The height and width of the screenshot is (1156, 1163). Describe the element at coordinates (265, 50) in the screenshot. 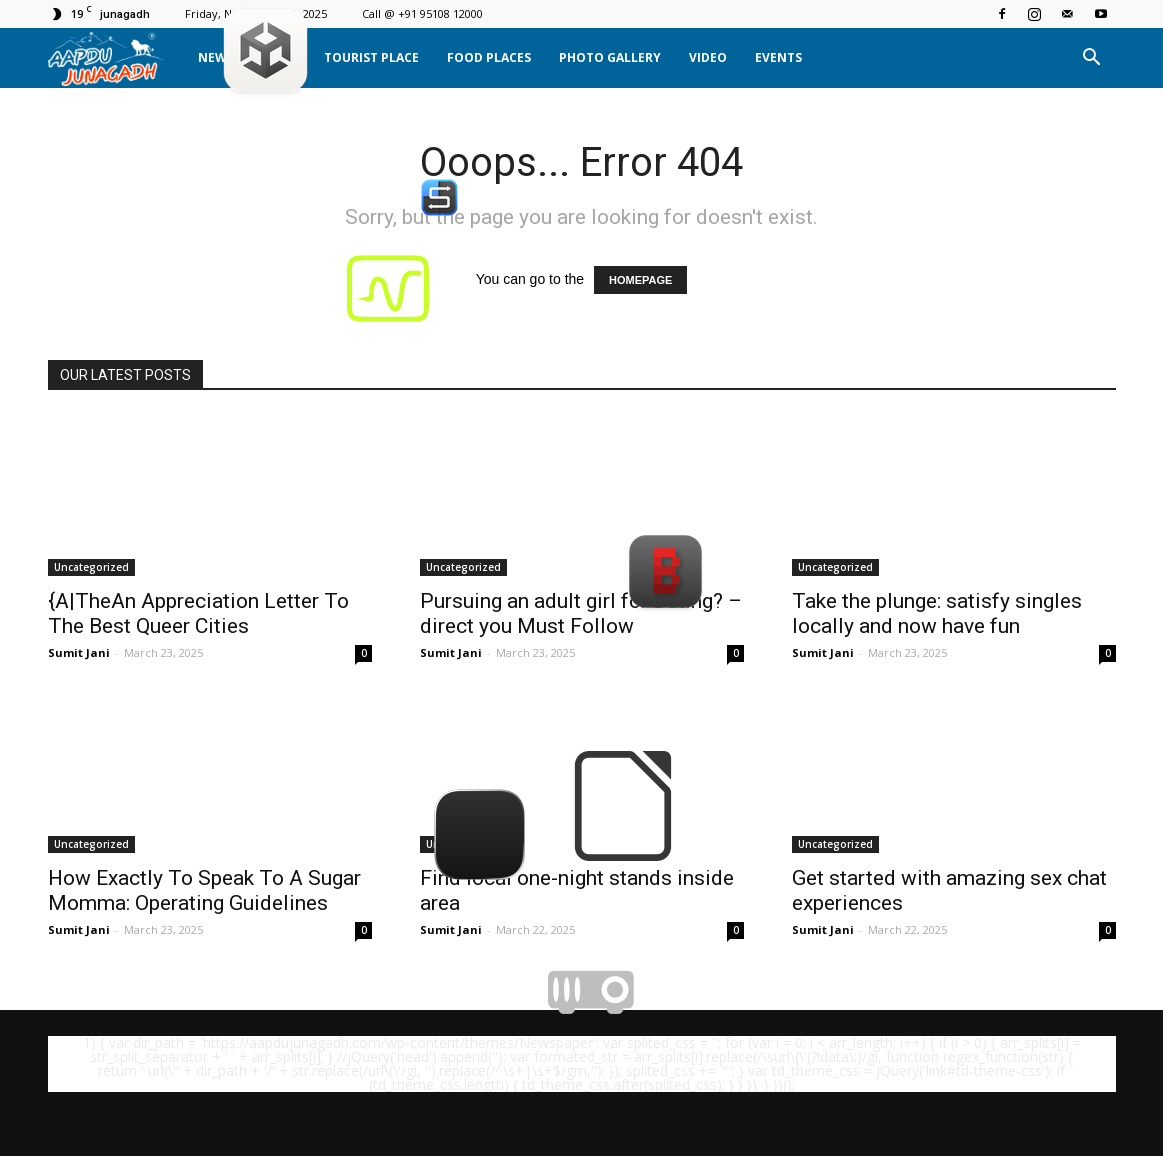

I see `open unity hub application` at that location.